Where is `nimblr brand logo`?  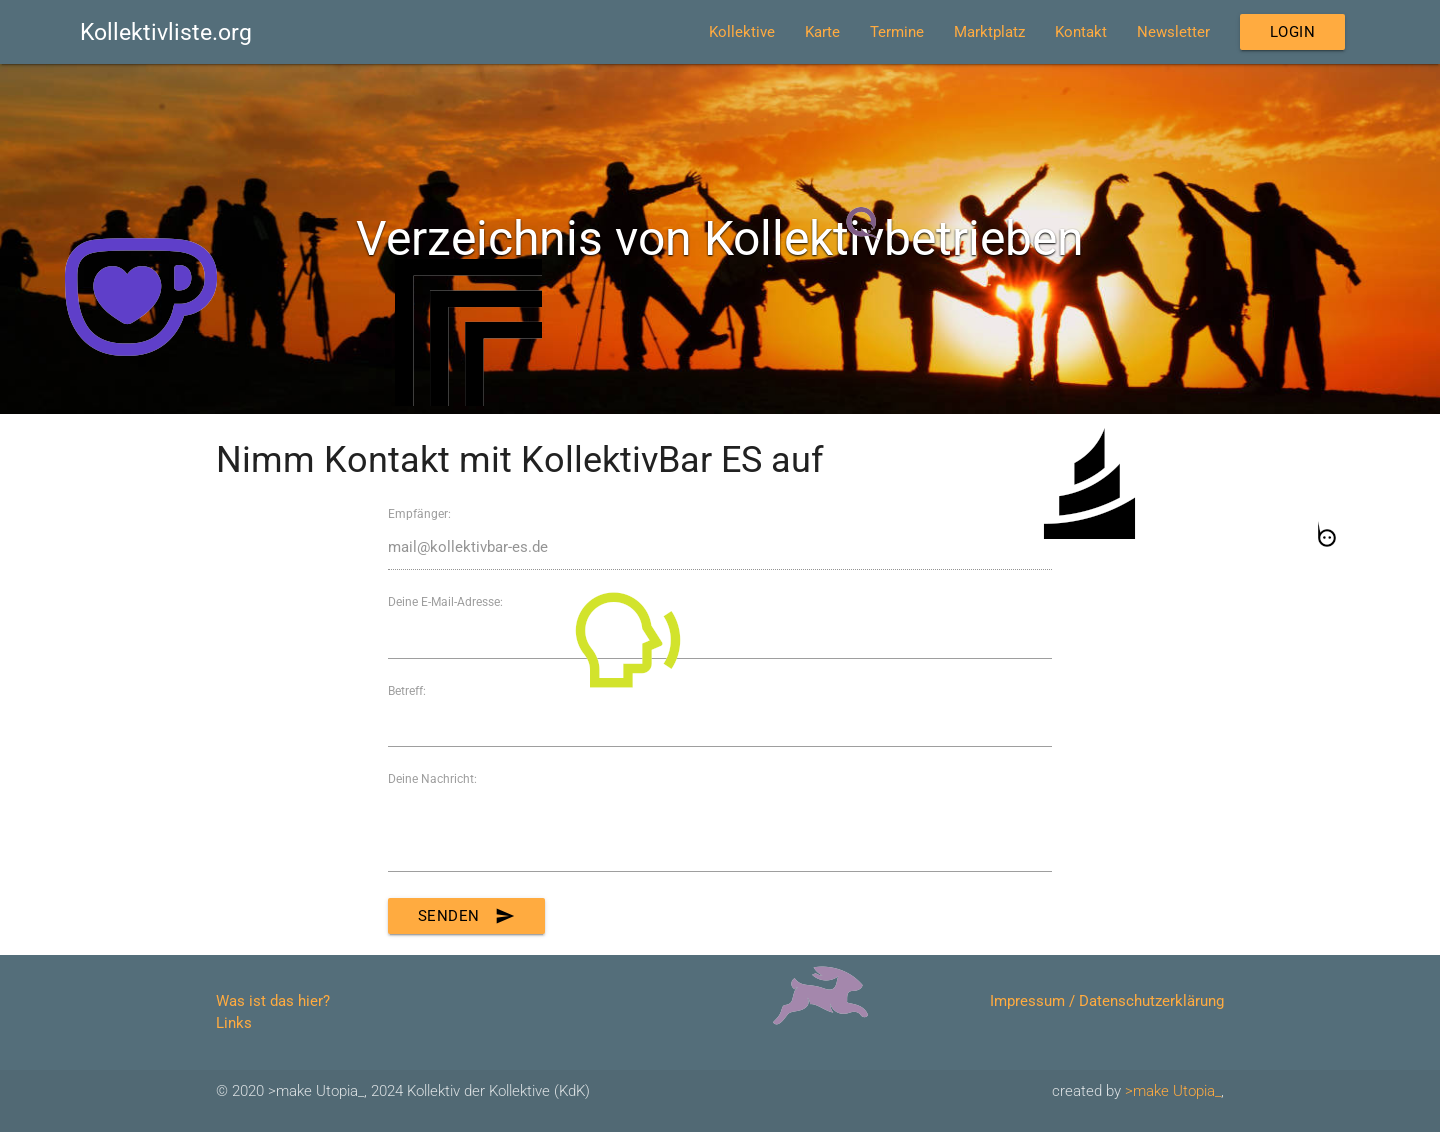
nimblr brand logo is located at coordinates (1327, 534).